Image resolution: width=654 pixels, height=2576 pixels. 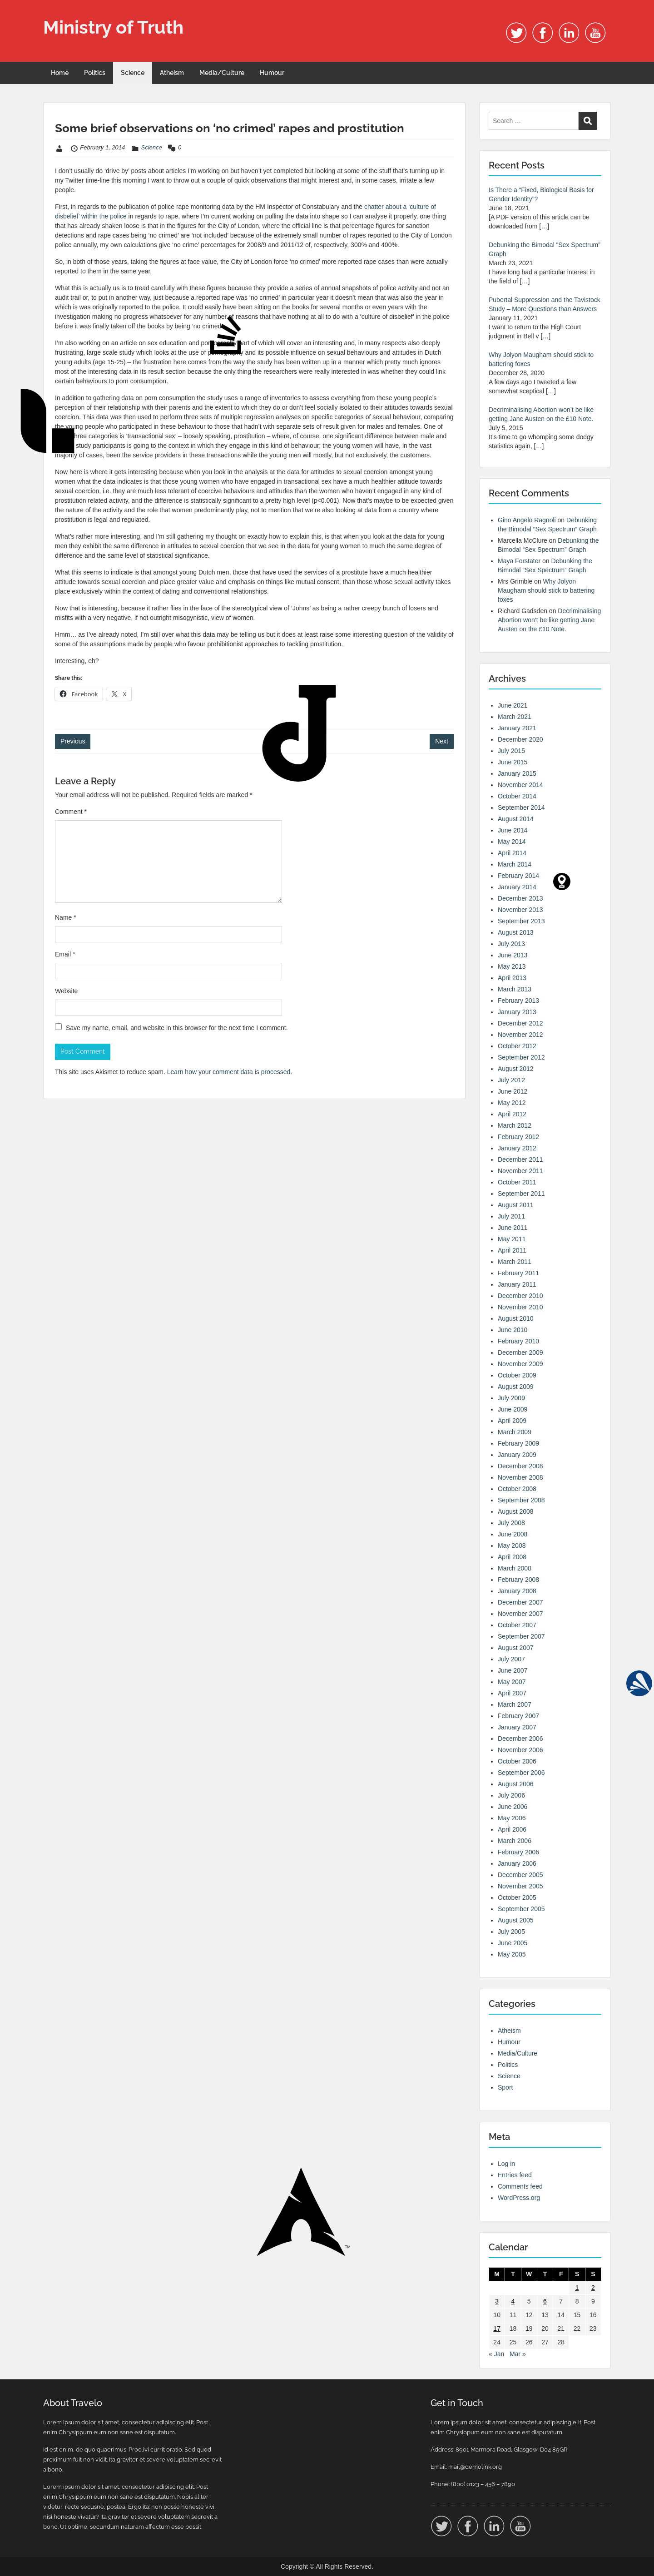 I want to click on logstash data processing pipeline logo, so click(x=47, y=421).